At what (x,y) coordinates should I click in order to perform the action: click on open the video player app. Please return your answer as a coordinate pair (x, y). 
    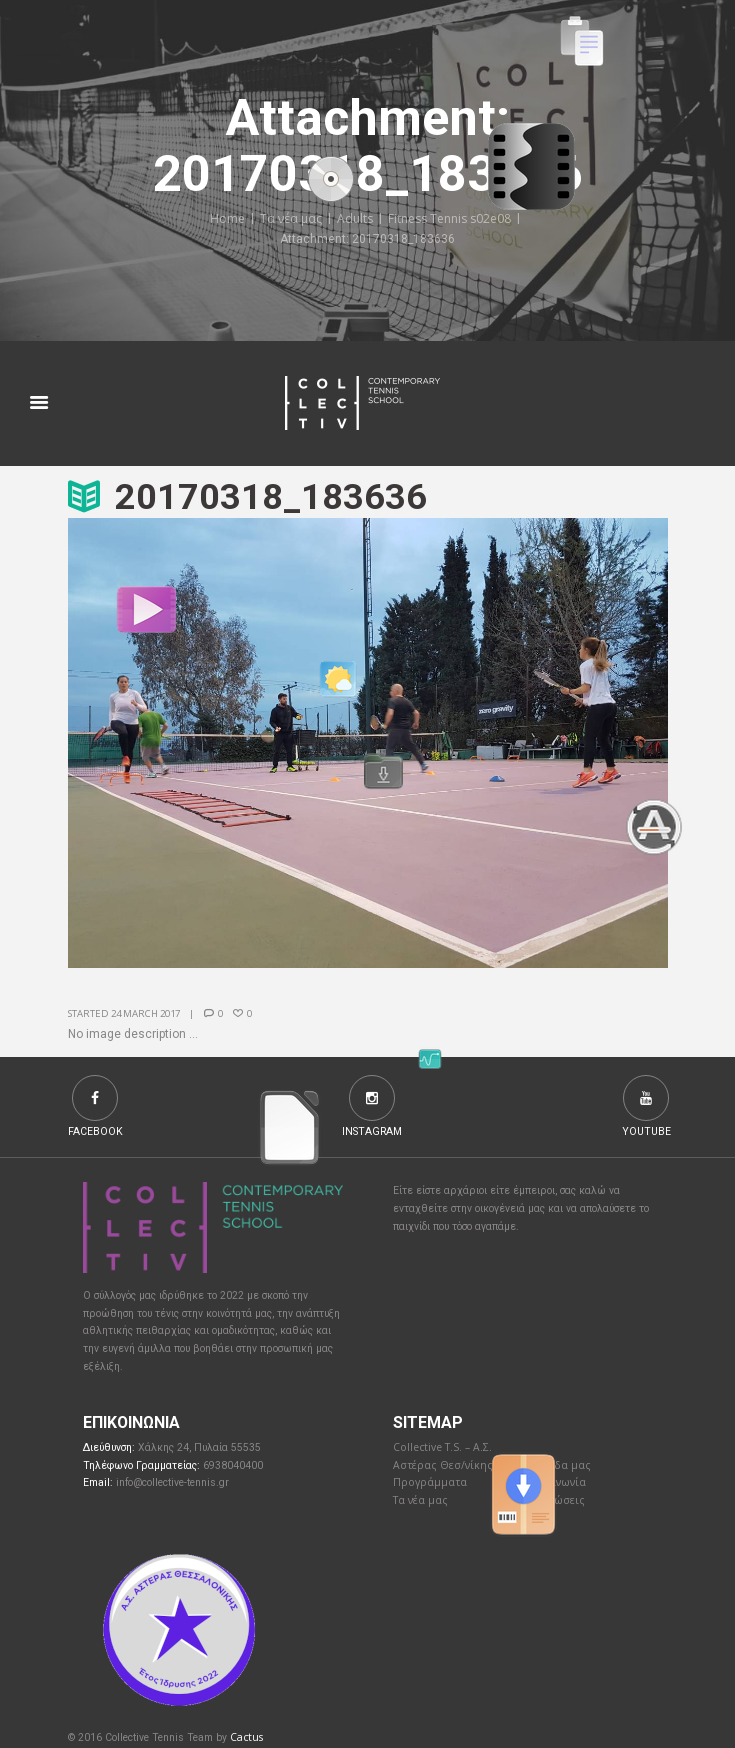
    Looking at the image, I should click on (146, 609).